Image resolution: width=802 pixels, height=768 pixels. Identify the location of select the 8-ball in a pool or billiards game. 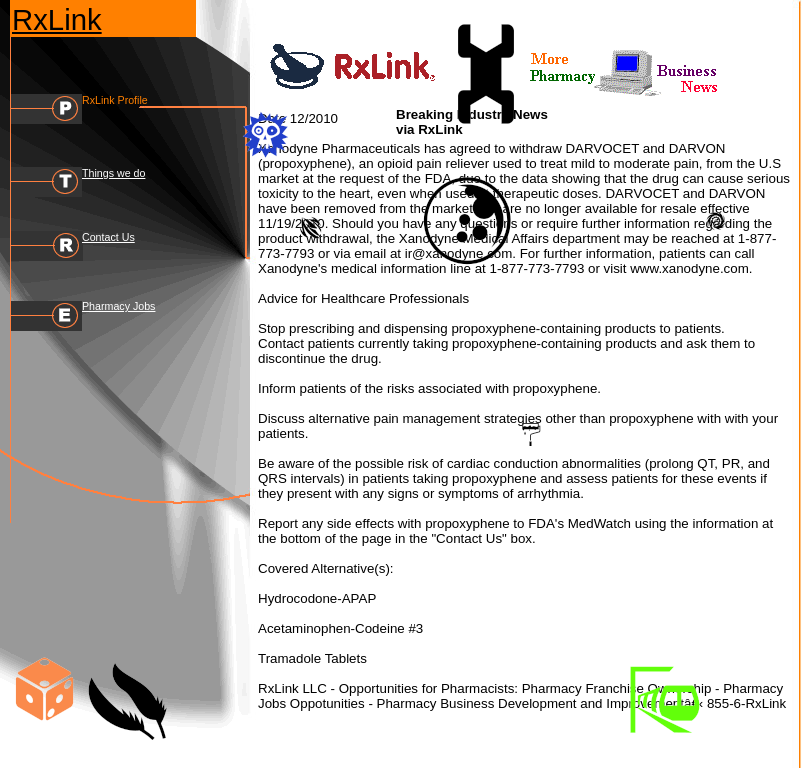
(467, 221).